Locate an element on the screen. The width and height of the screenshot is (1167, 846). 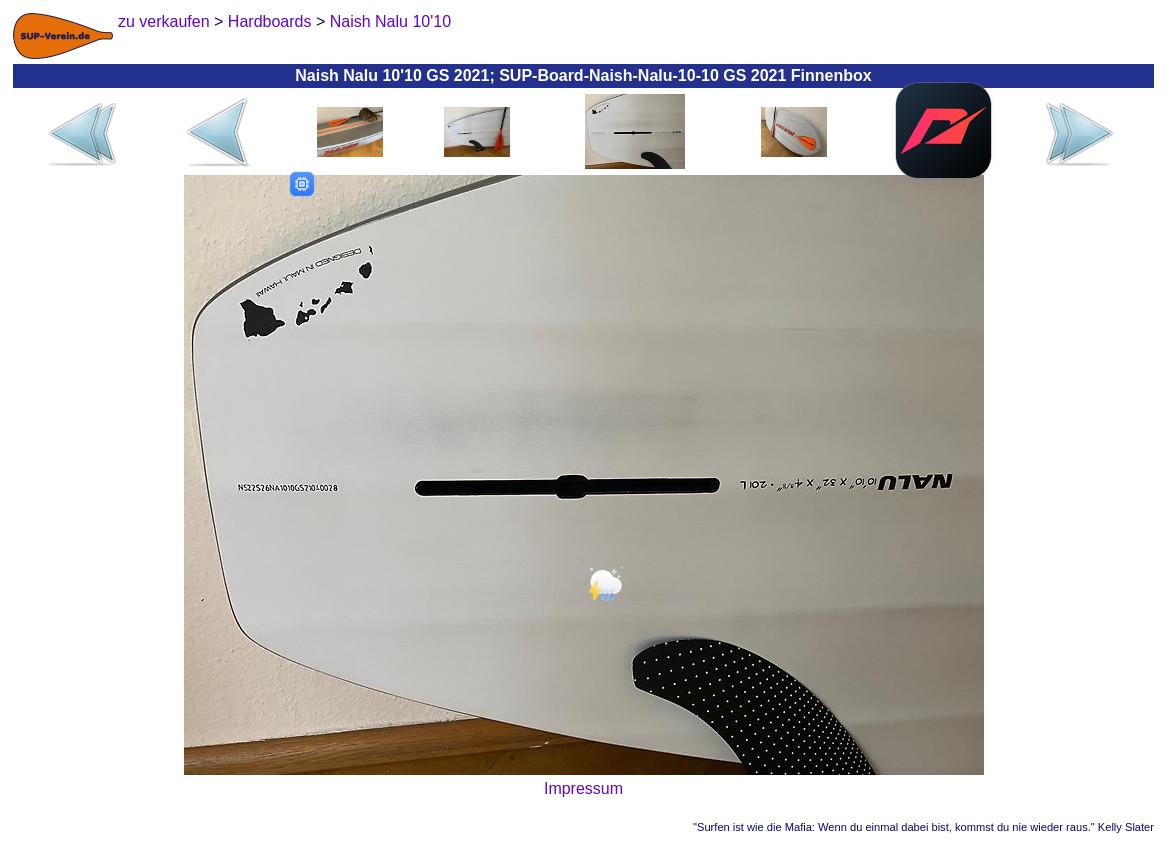
launch need for speed payback is located at coordinates (943, 130).